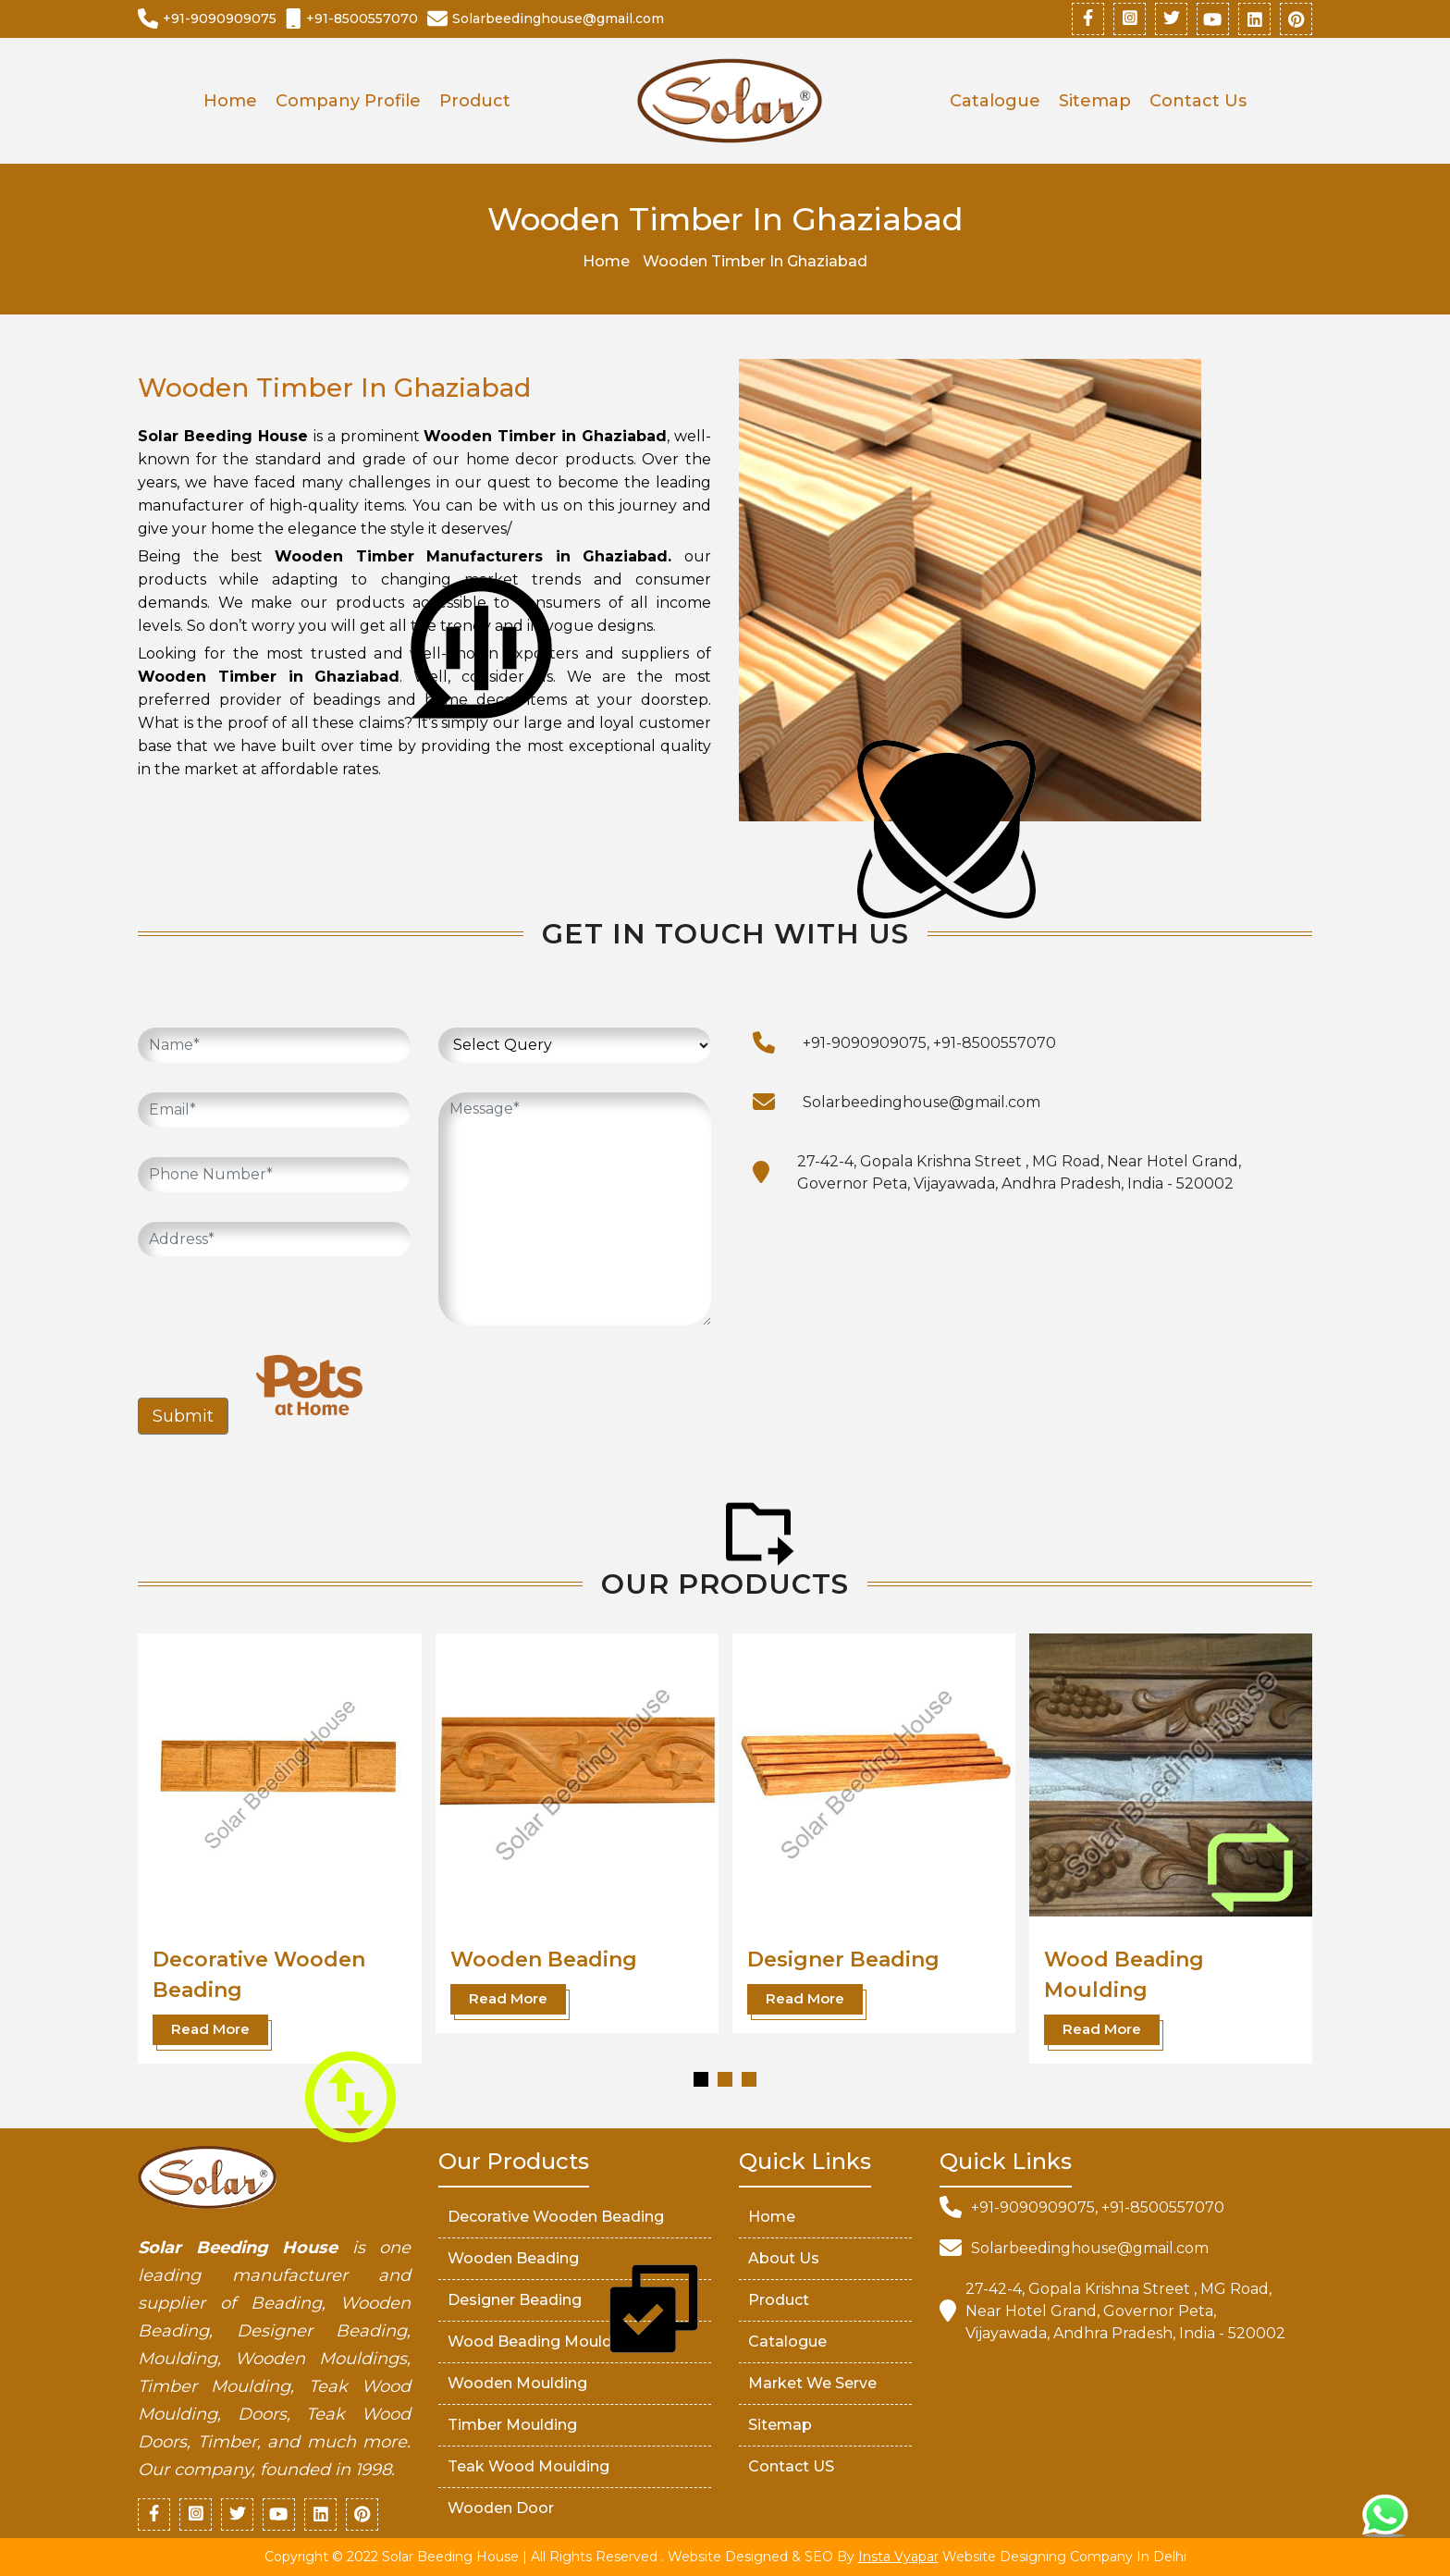 Image resolution: width=1450 pixels, height=2576 pixels. Describe the element at coordinates (309, 1385) in the screenshot. I see `visit the Pets at Home website or app` at that location.